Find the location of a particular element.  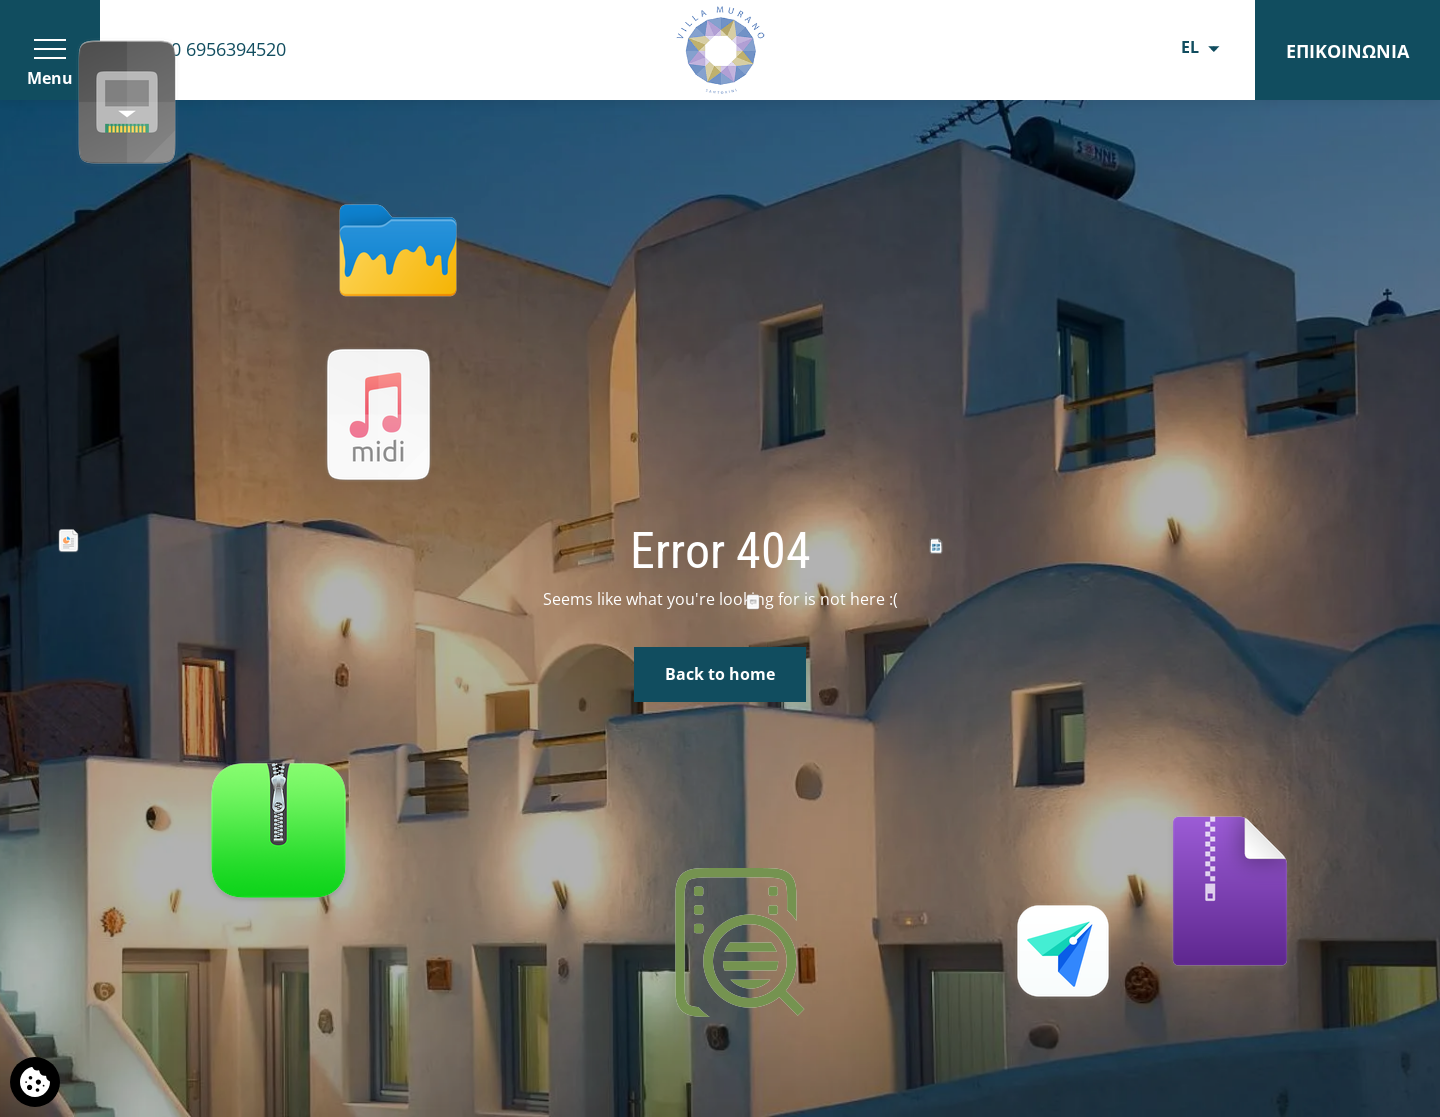

open the system log viewer app is located at coordinates (740, 942).